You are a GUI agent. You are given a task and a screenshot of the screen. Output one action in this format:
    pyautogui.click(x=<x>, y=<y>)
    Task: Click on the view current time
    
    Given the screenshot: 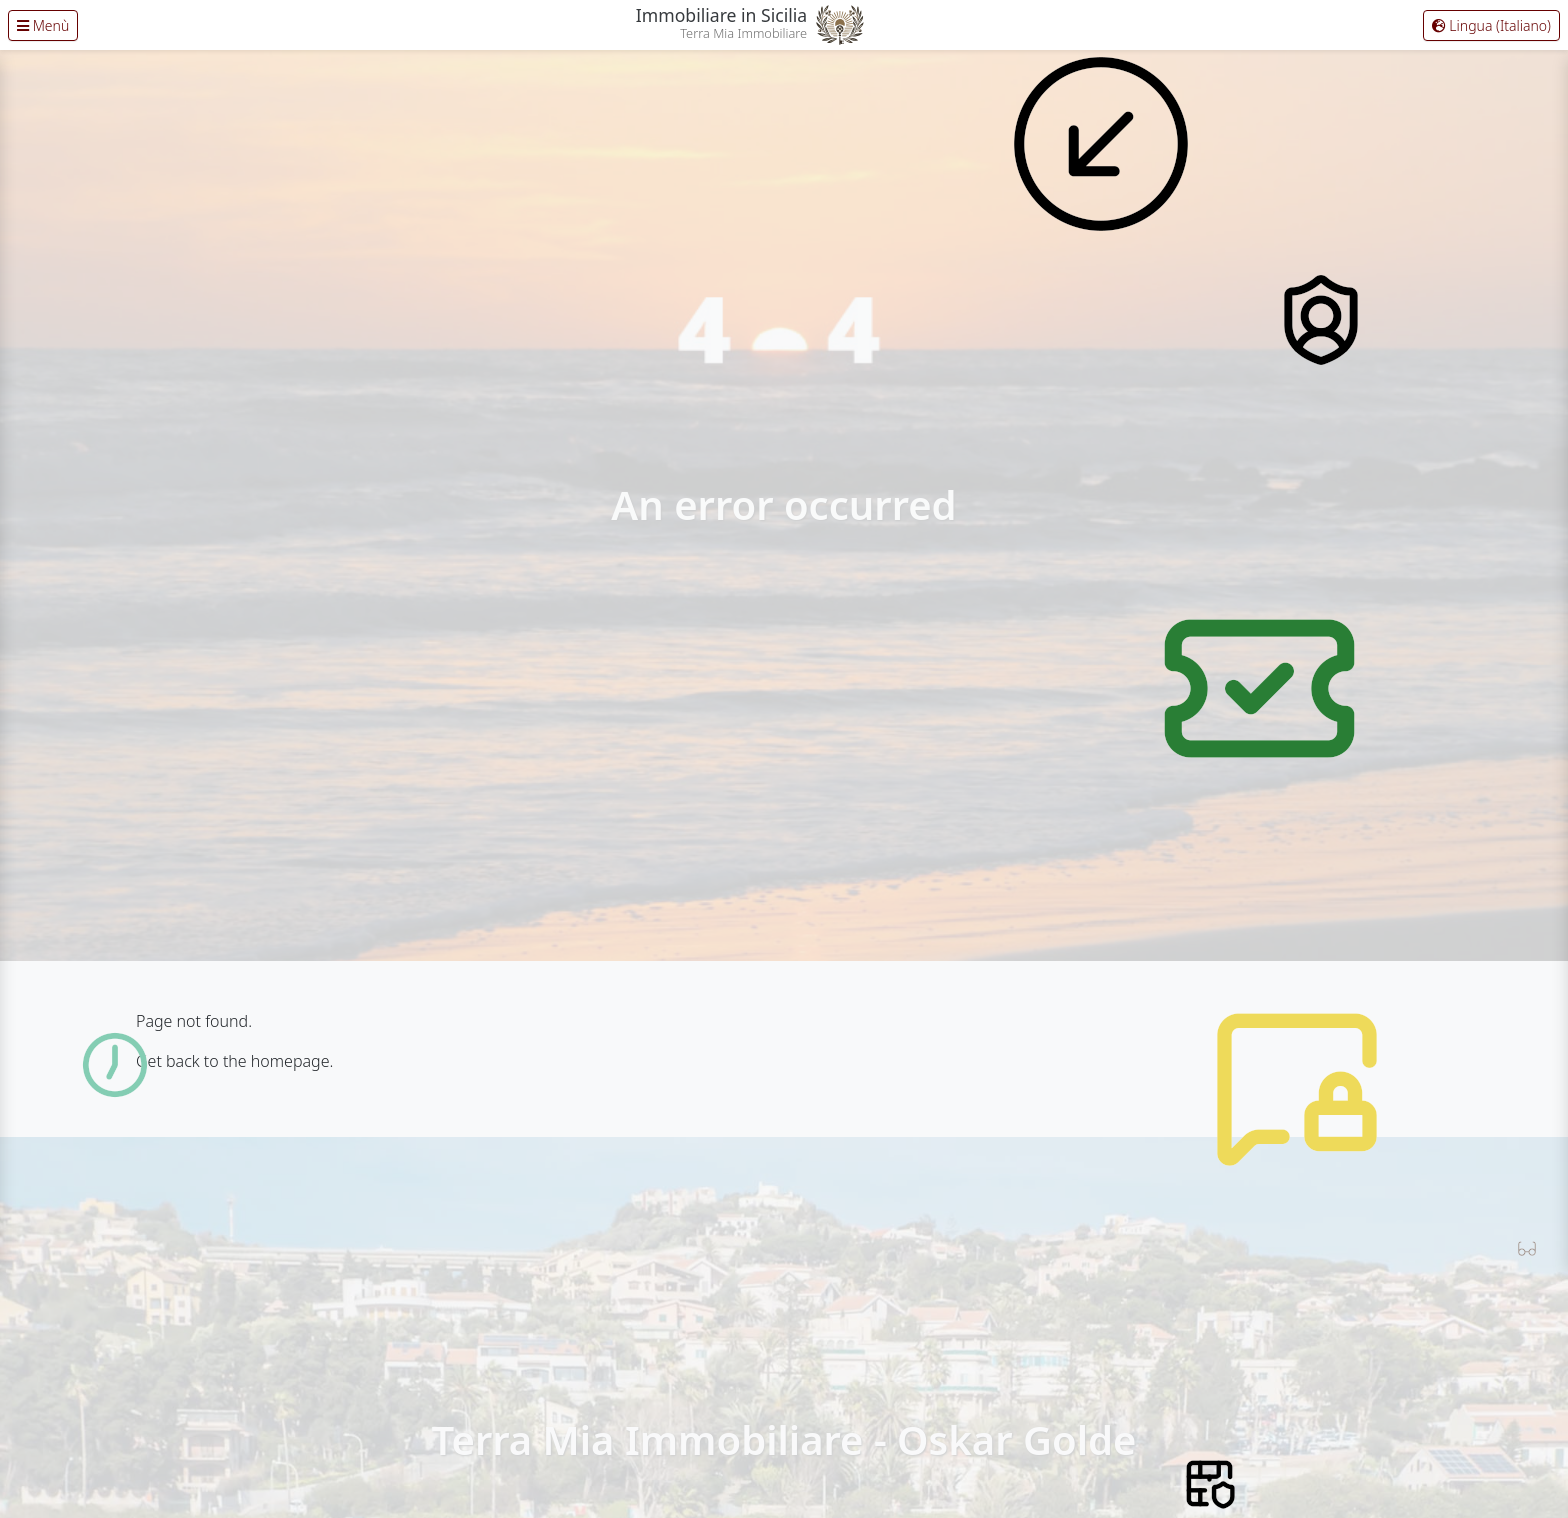 What is the action you would take?
    pyautogui.click(x=115, y=1065)
    